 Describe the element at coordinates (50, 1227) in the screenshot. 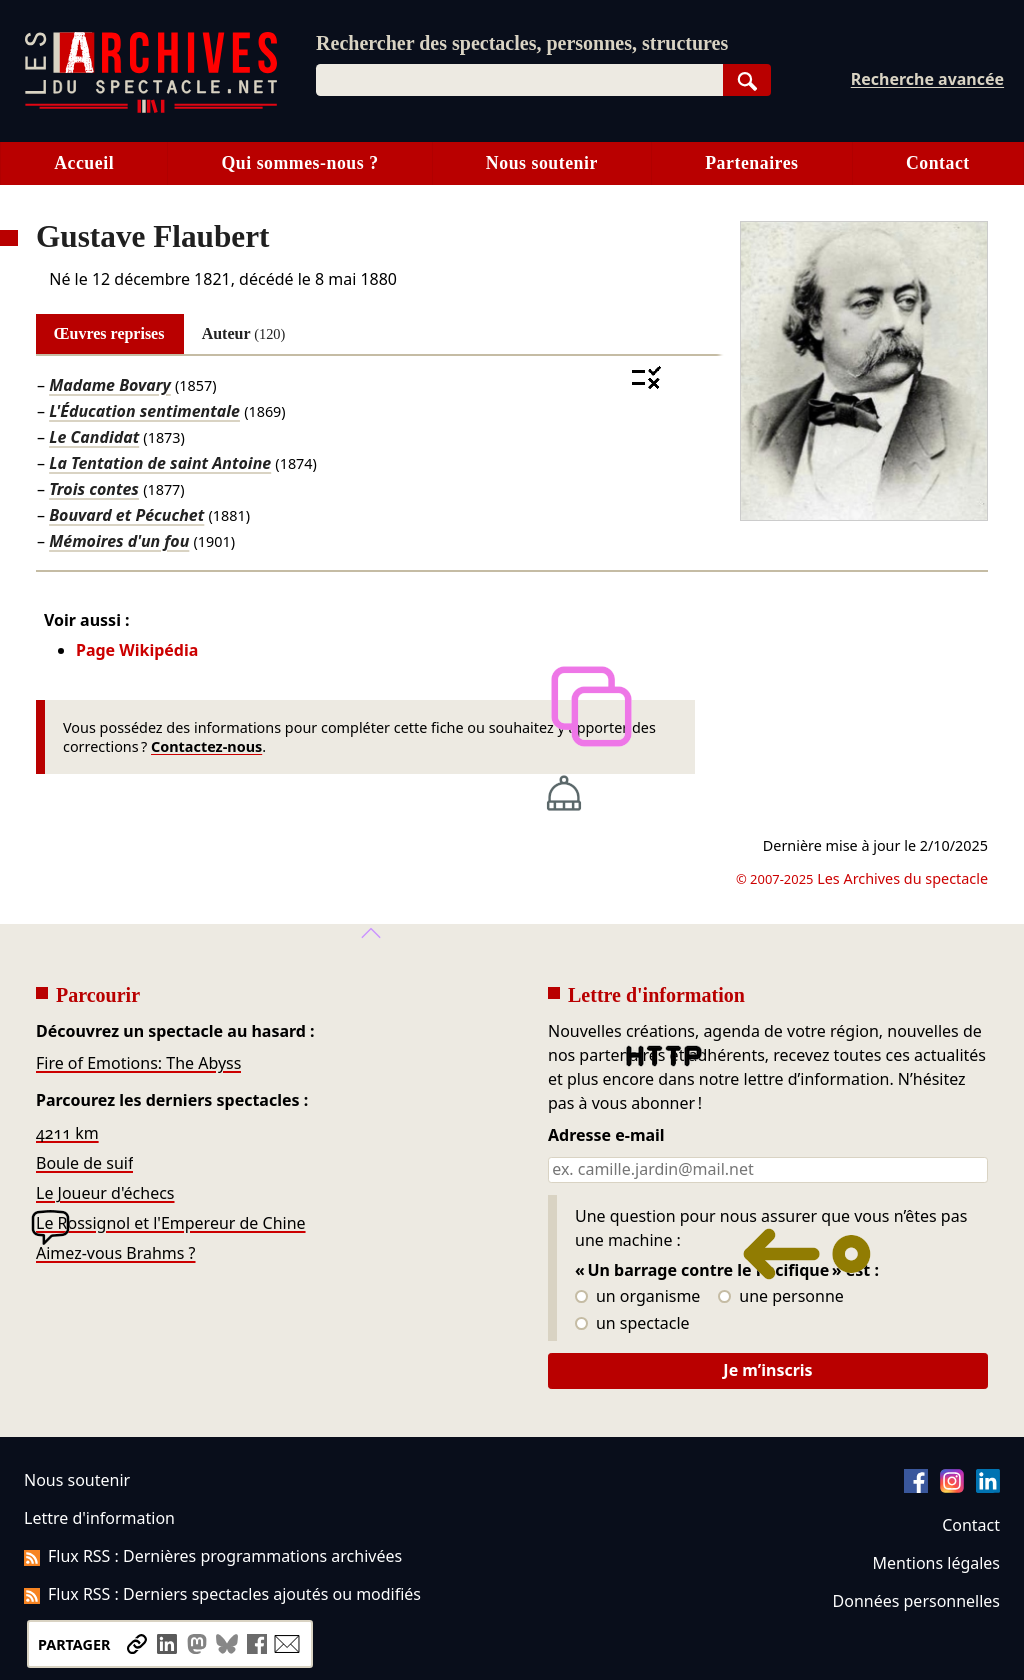

I see `open chat or messaging` at that location.